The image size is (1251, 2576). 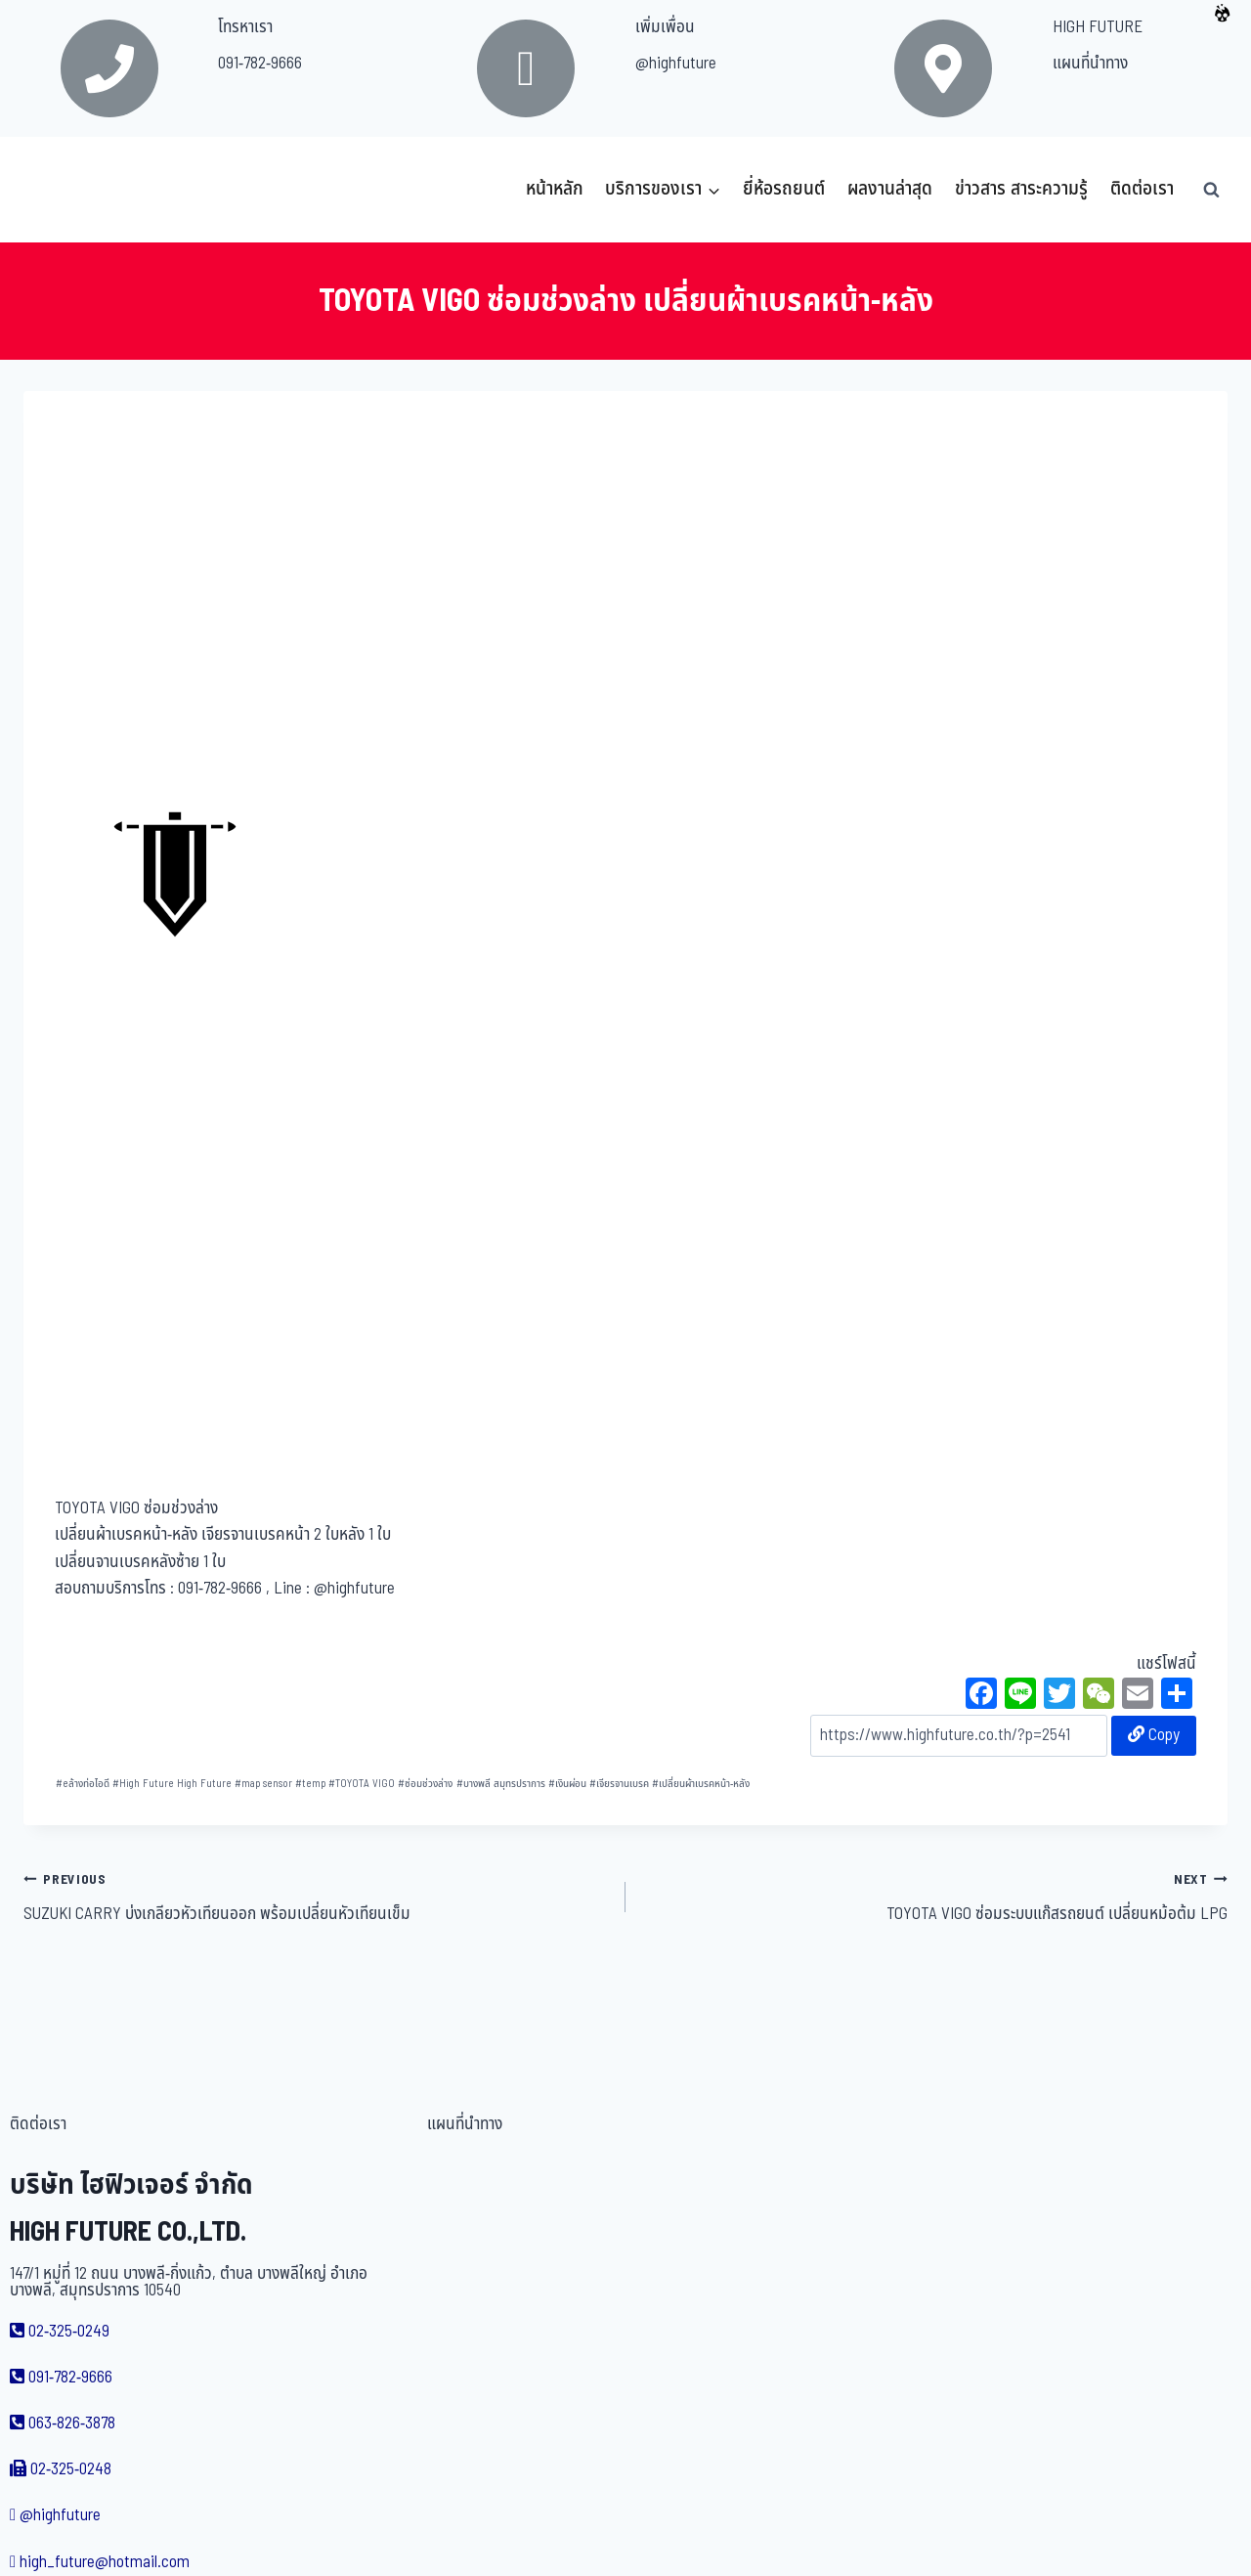 I want to click on indicates player death or game over state, so click(x=1222, y=13).